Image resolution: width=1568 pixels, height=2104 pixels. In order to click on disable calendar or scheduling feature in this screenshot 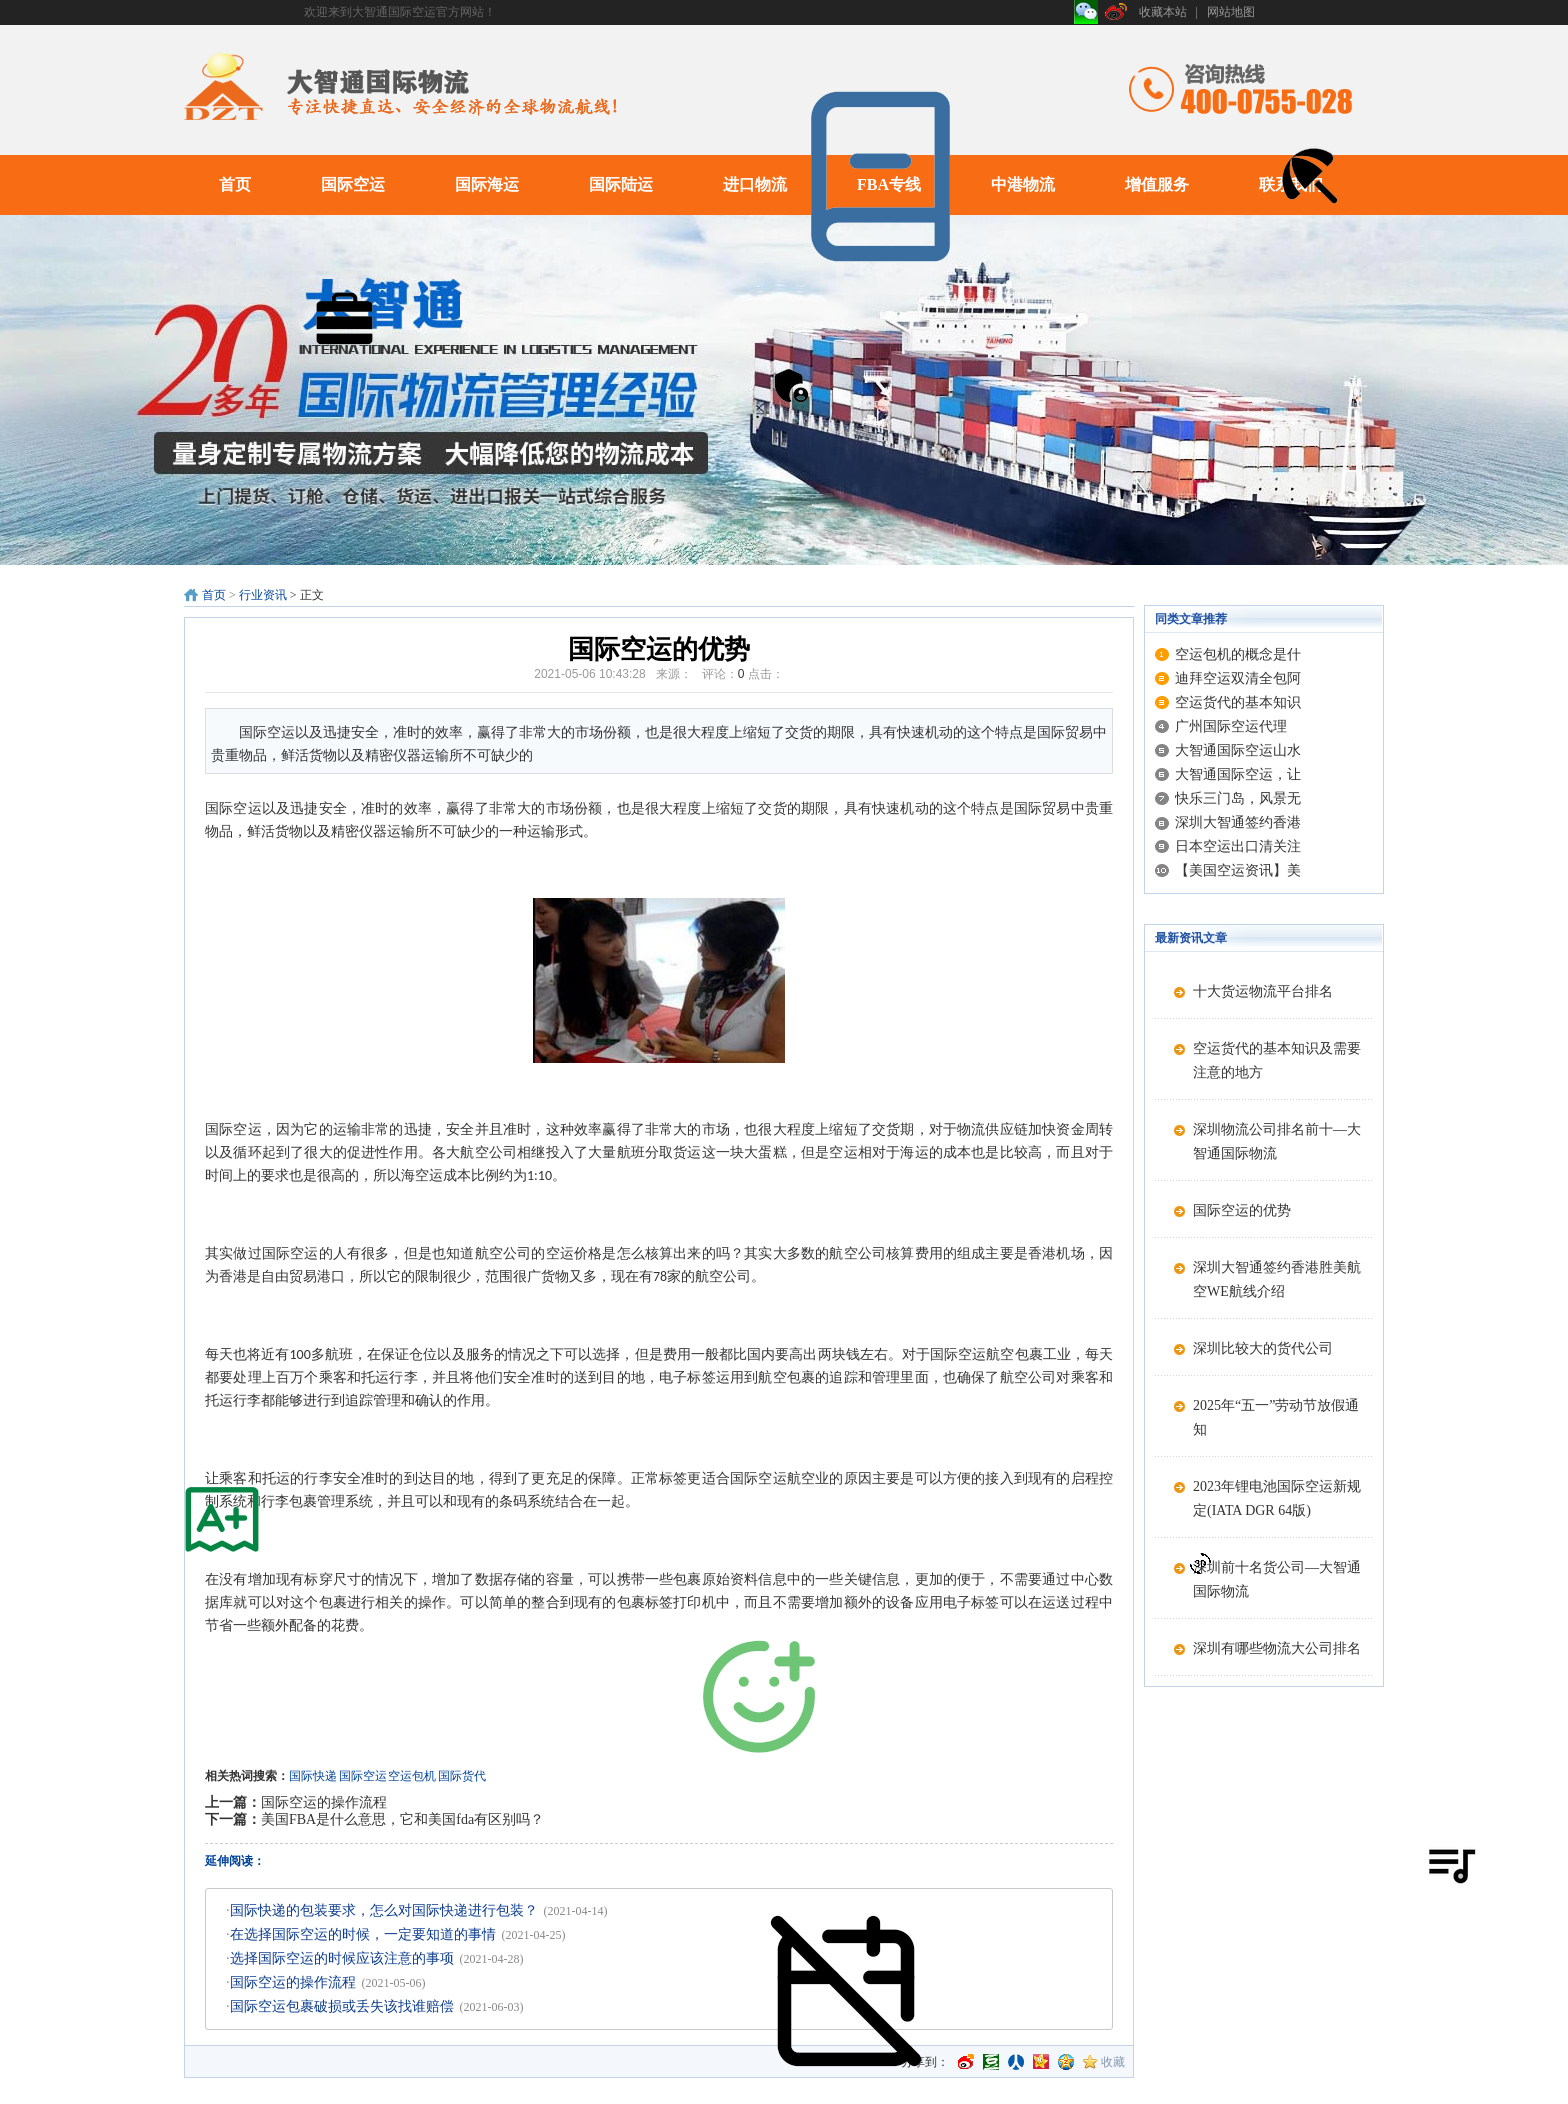, I will do `click(846, 1991)`.